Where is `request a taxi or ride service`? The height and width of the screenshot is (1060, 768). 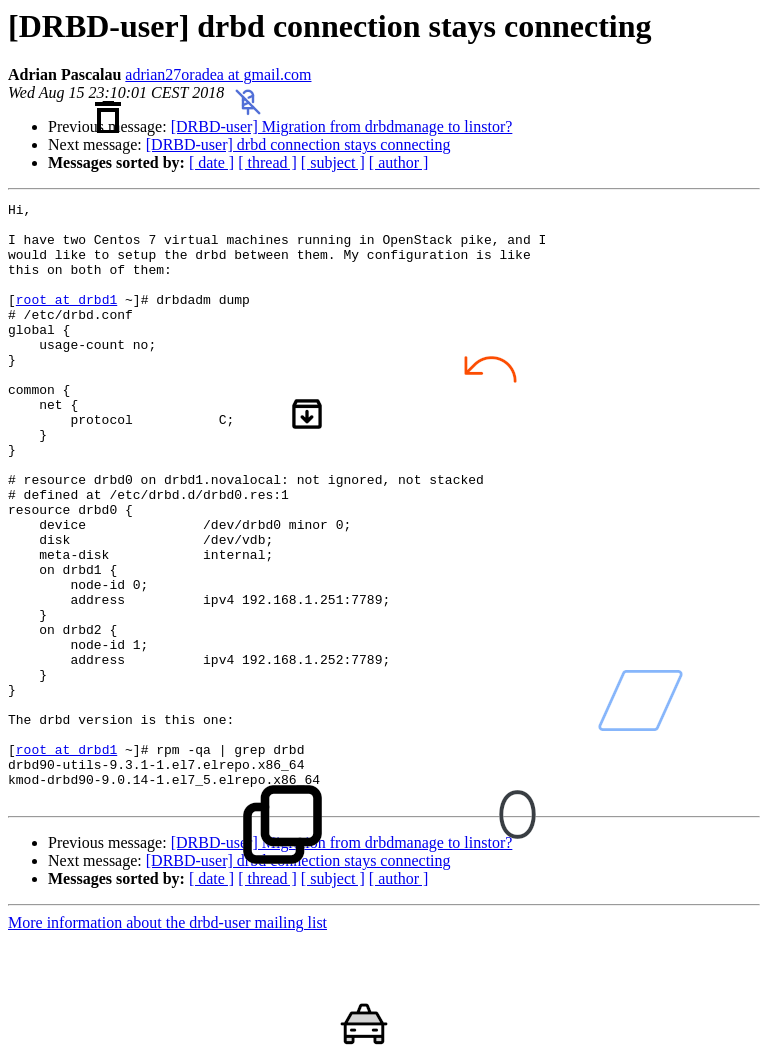
request a taxi or ride service is located at coordinates (364, 1027).